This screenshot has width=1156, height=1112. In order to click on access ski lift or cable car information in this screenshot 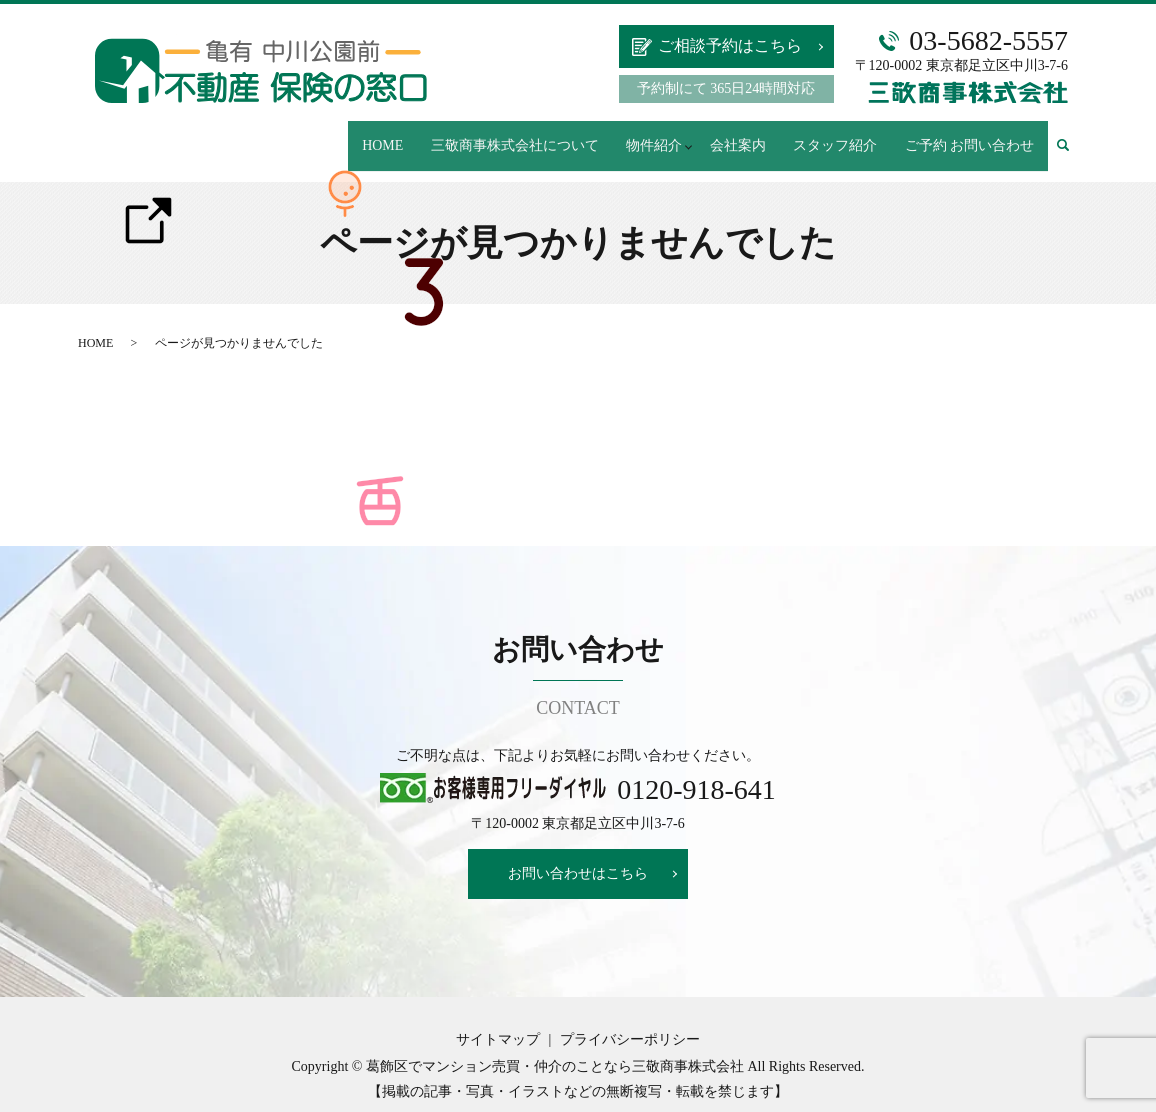, I will do `click(380, 502)`.